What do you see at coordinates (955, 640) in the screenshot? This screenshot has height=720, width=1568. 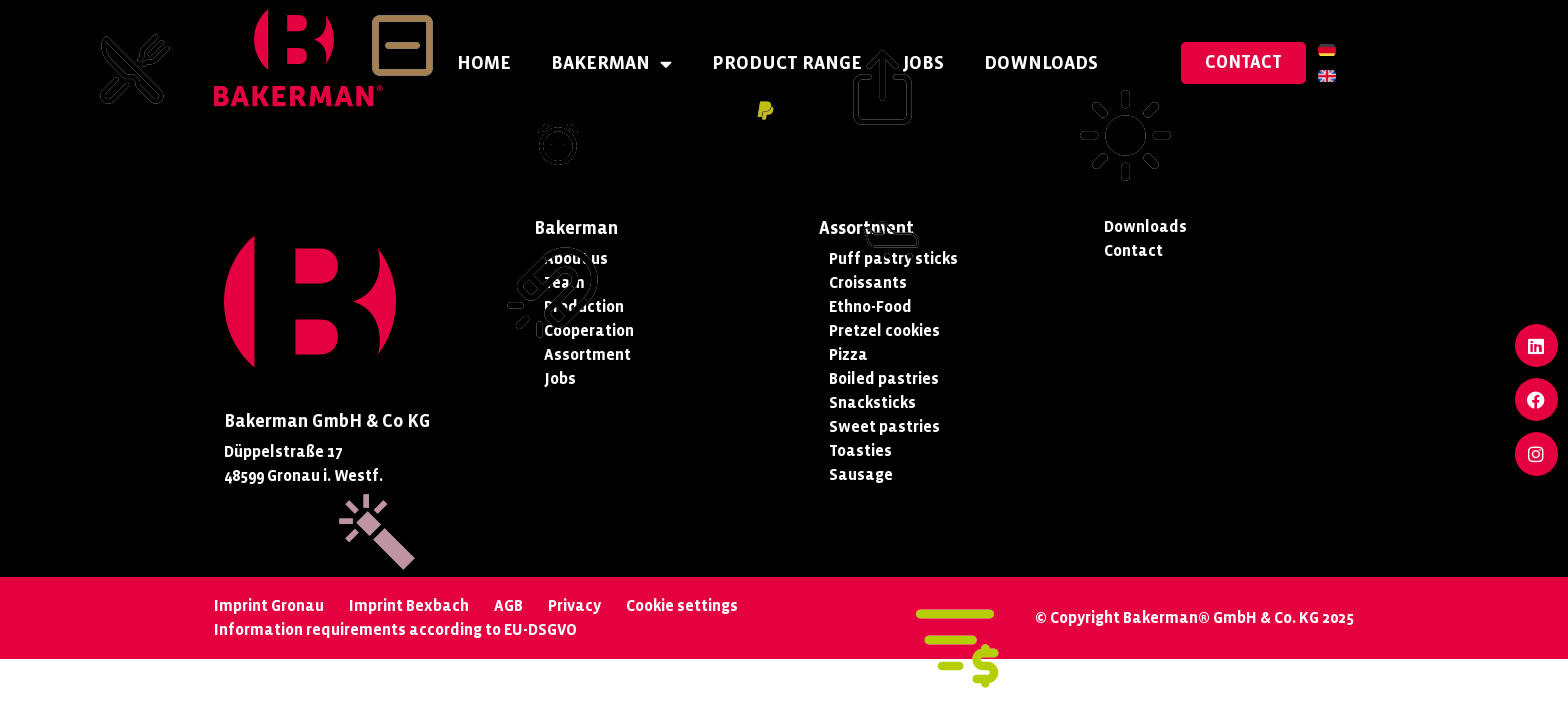 I see `filter results by price or cost` at bounding box center [955, 640].